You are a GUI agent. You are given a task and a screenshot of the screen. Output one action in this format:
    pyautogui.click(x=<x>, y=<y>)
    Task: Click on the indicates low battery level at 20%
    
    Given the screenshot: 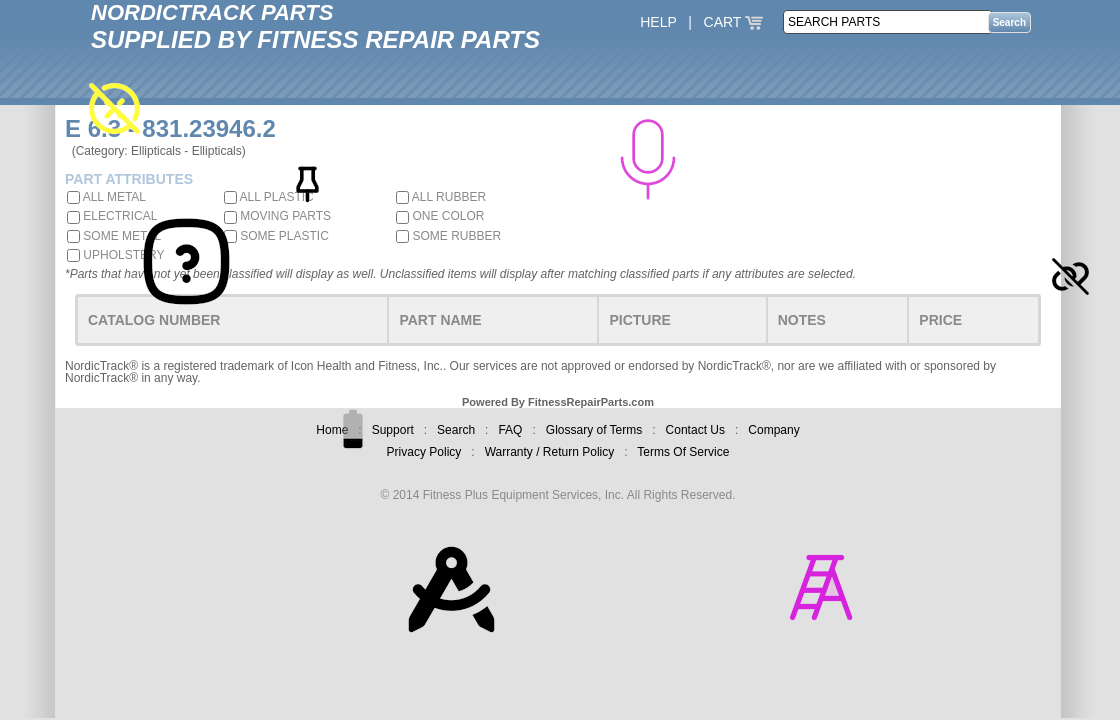 What is the action you would take?
    pyautogui.click(x=353, y=429)
    